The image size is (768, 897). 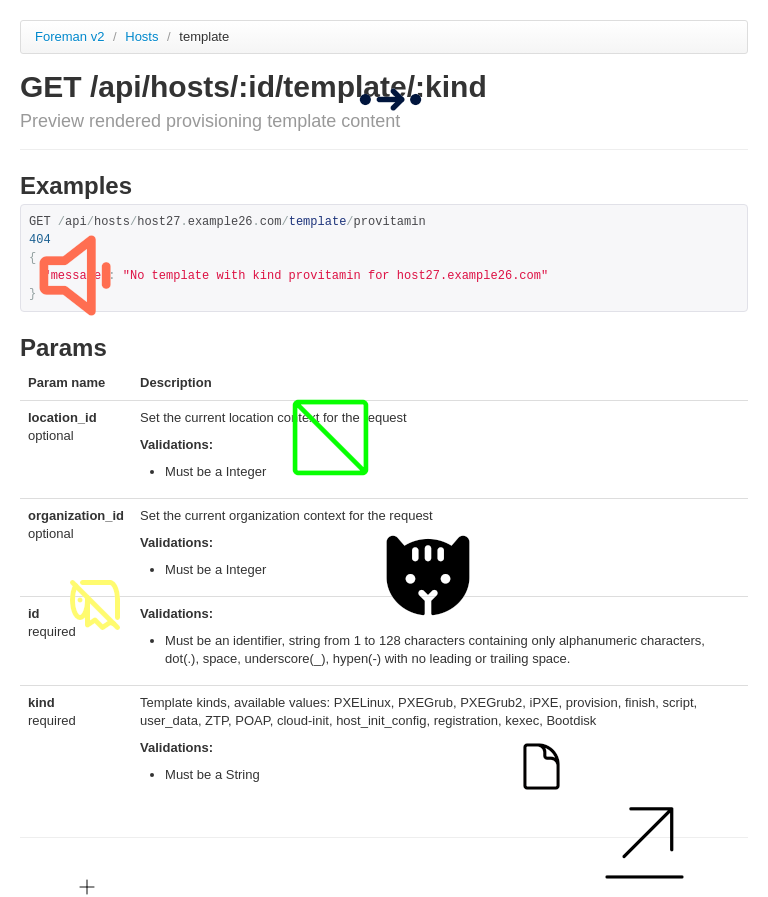 I want to click on add a new item, so click(x=87, y=887).